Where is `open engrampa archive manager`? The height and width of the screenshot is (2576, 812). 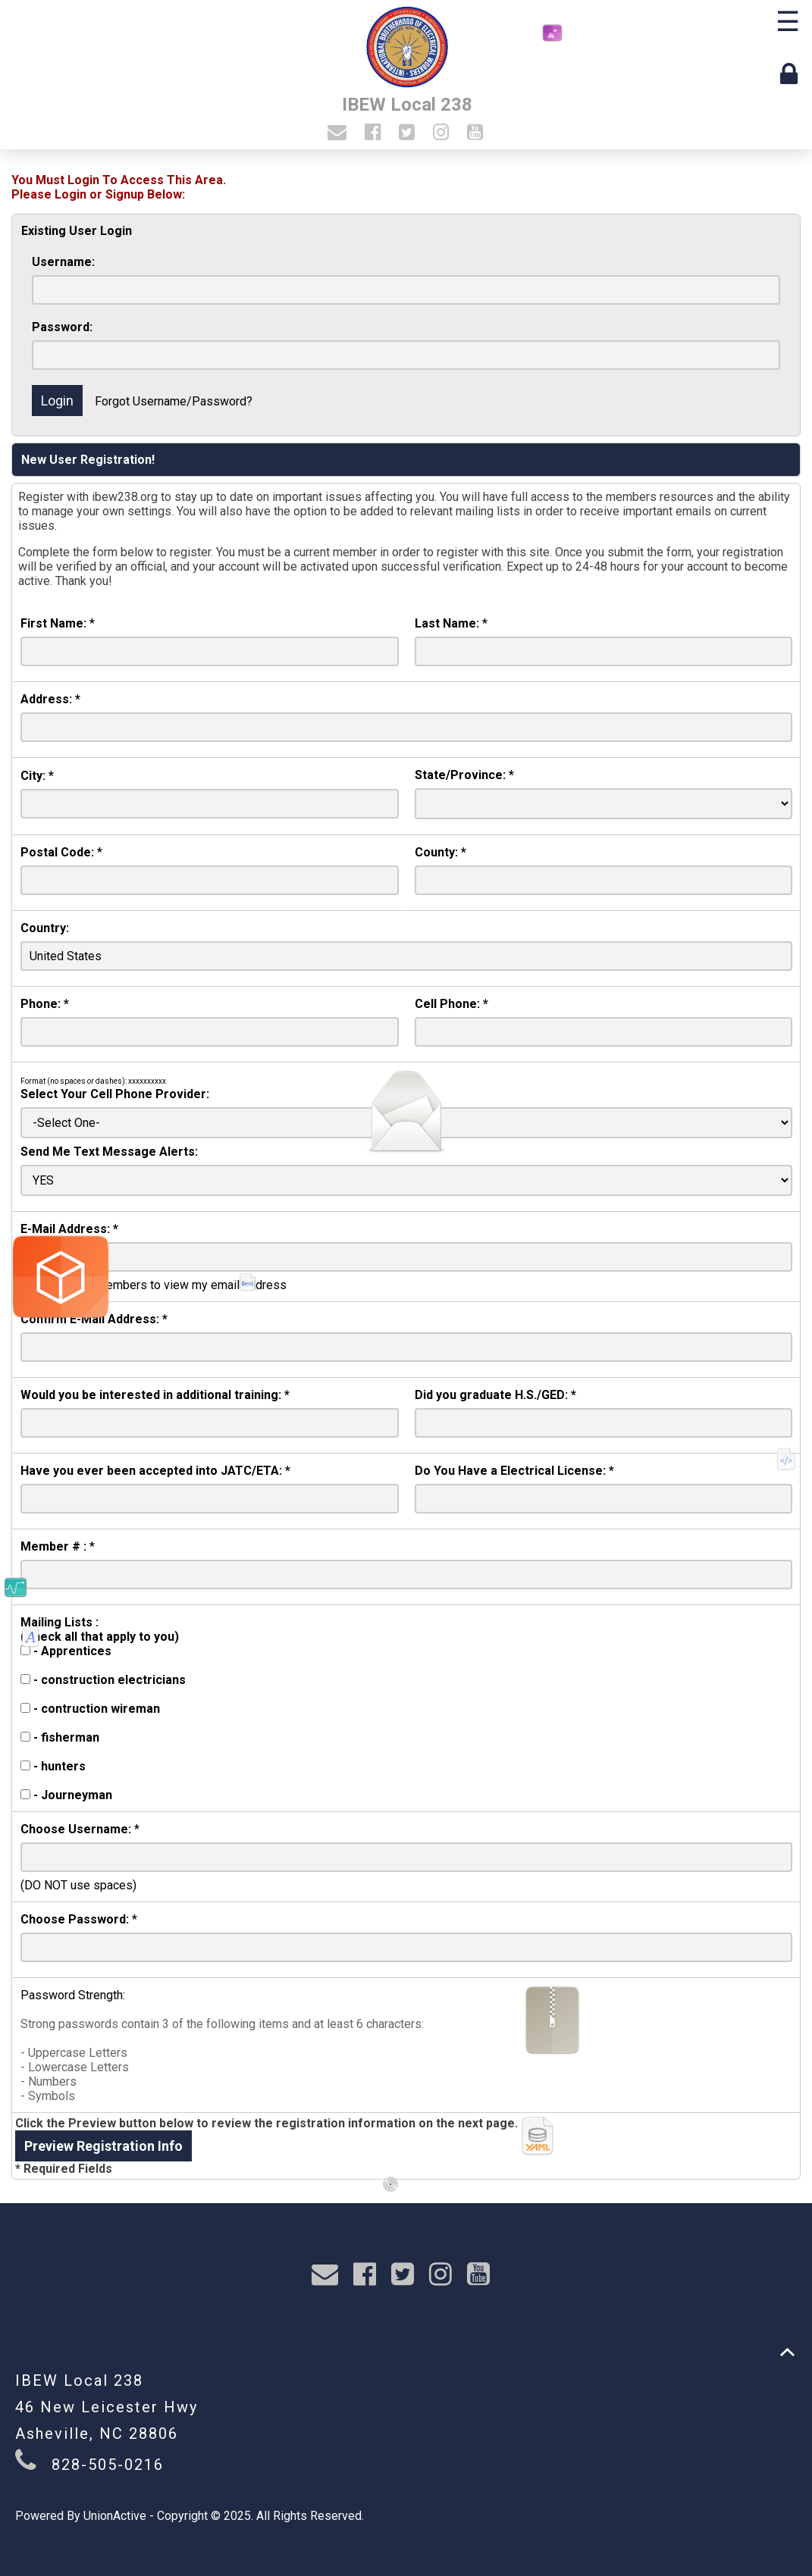 open engrampa archive manager is located at coordinates (552, 2020).